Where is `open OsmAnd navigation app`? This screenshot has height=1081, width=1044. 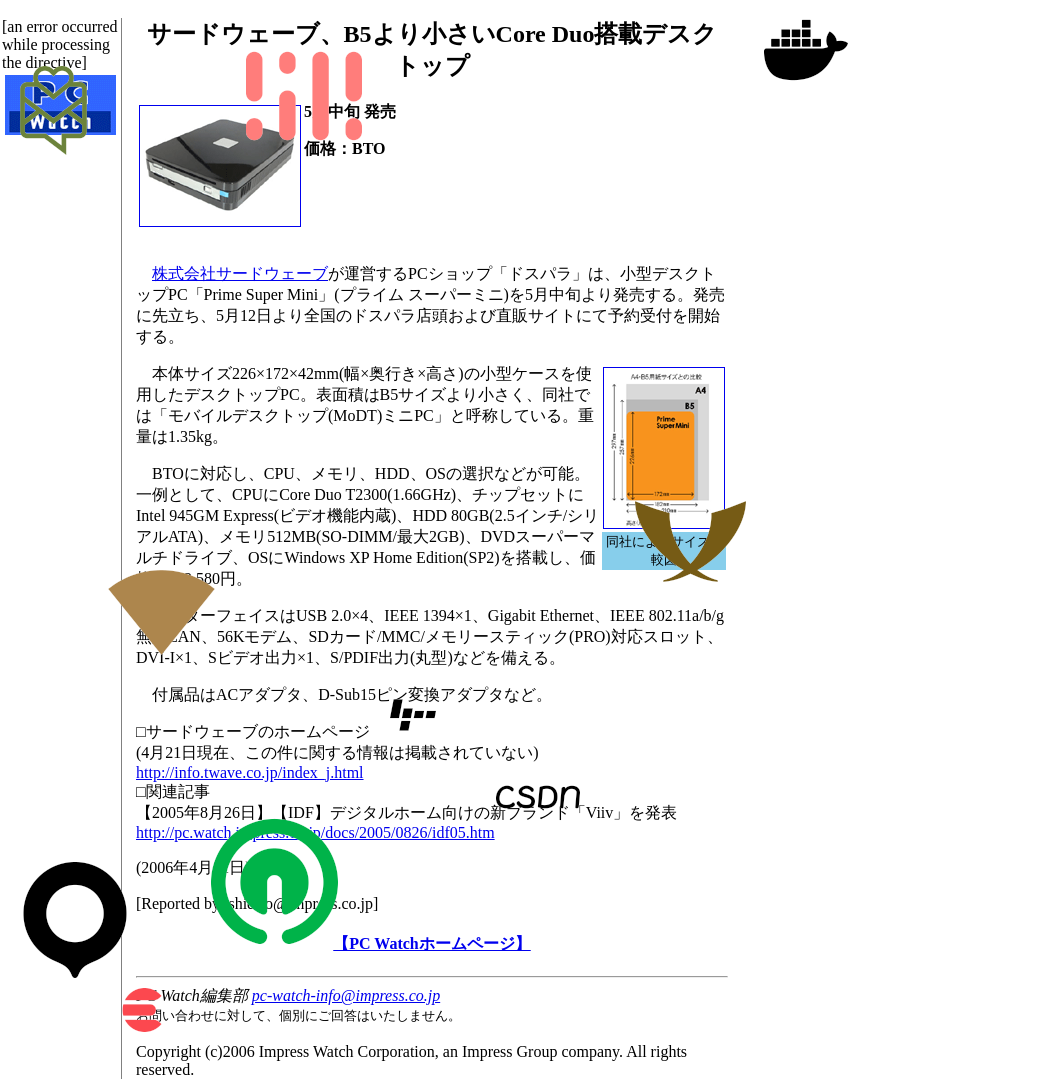 open OsmAnd navigation app is located at coordinates (75, 920).